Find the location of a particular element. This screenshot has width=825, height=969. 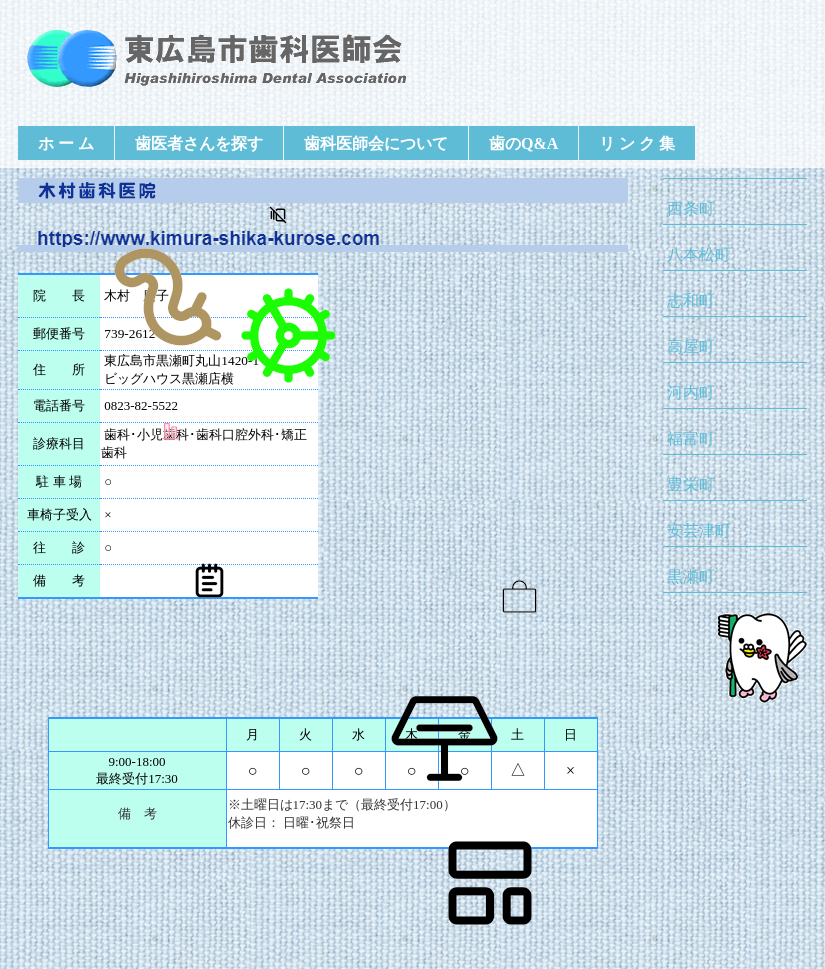

select a page layout template is located at coordinates (490, 883).